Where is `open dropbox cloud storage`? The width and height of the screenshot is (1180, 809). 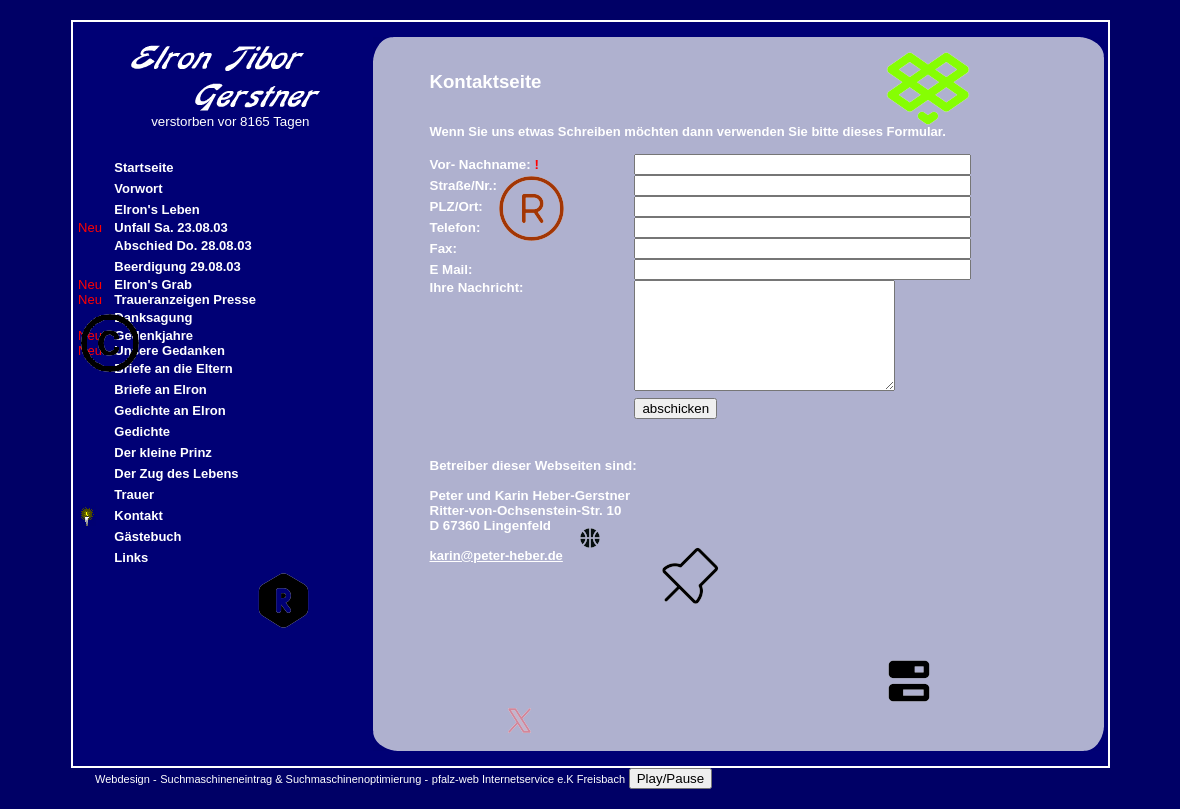
open dropbox cloud storage is located at coordinates (928, 85).